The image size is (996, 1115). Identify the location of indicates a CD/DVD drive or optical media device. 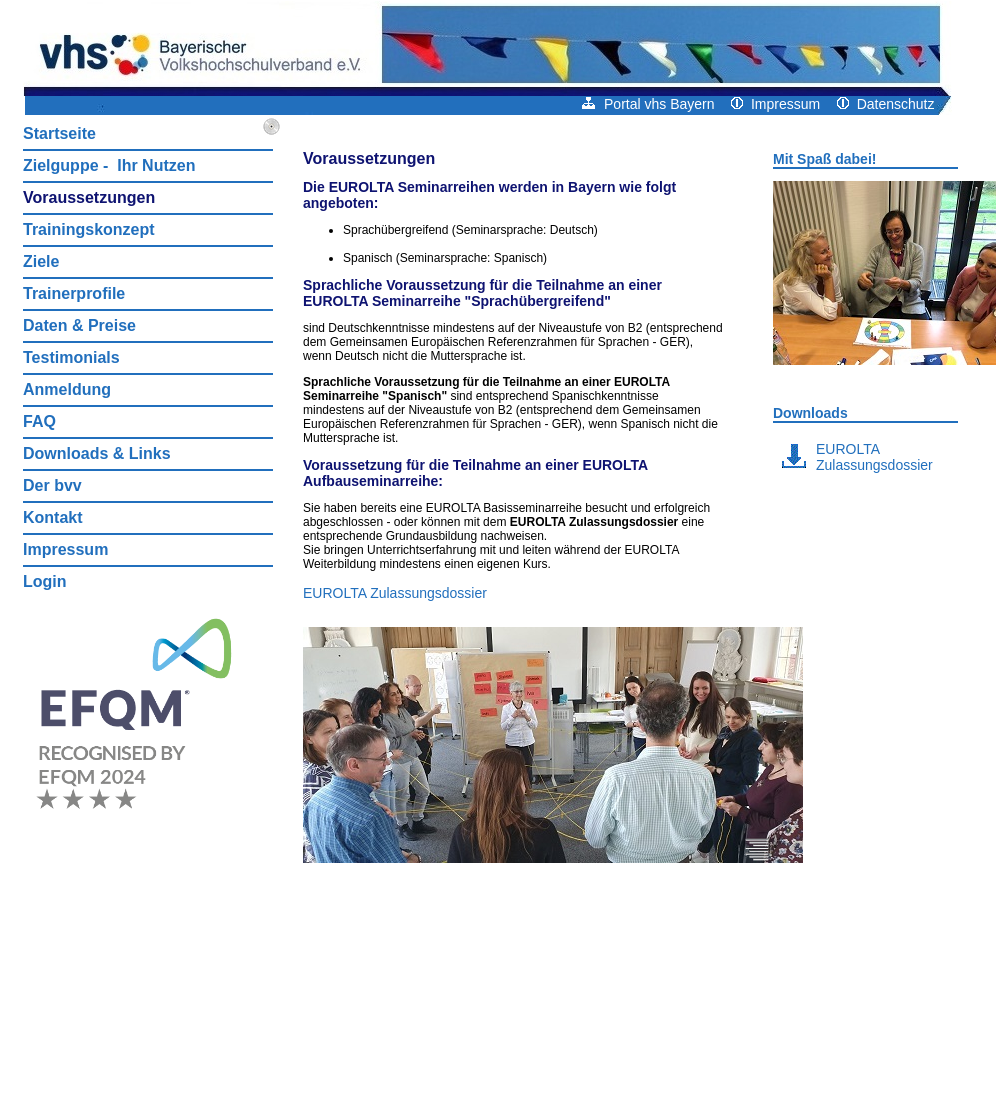
(271, 126).